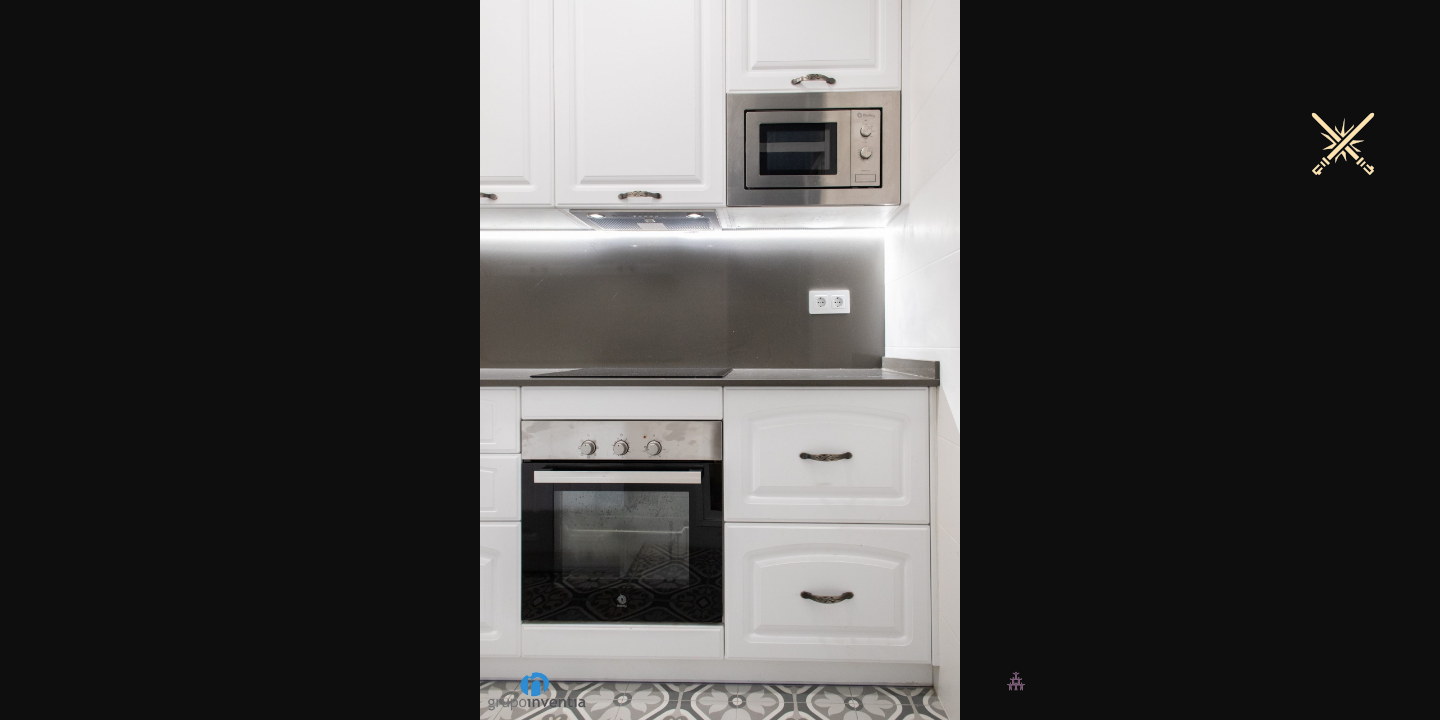 The width and height of the screenshot is (1440, 720). What do you see at coordinates (1016, 681) in the screenshot?
I see `view team hierarchy or organization structure` at bounding box center [1016, 681].